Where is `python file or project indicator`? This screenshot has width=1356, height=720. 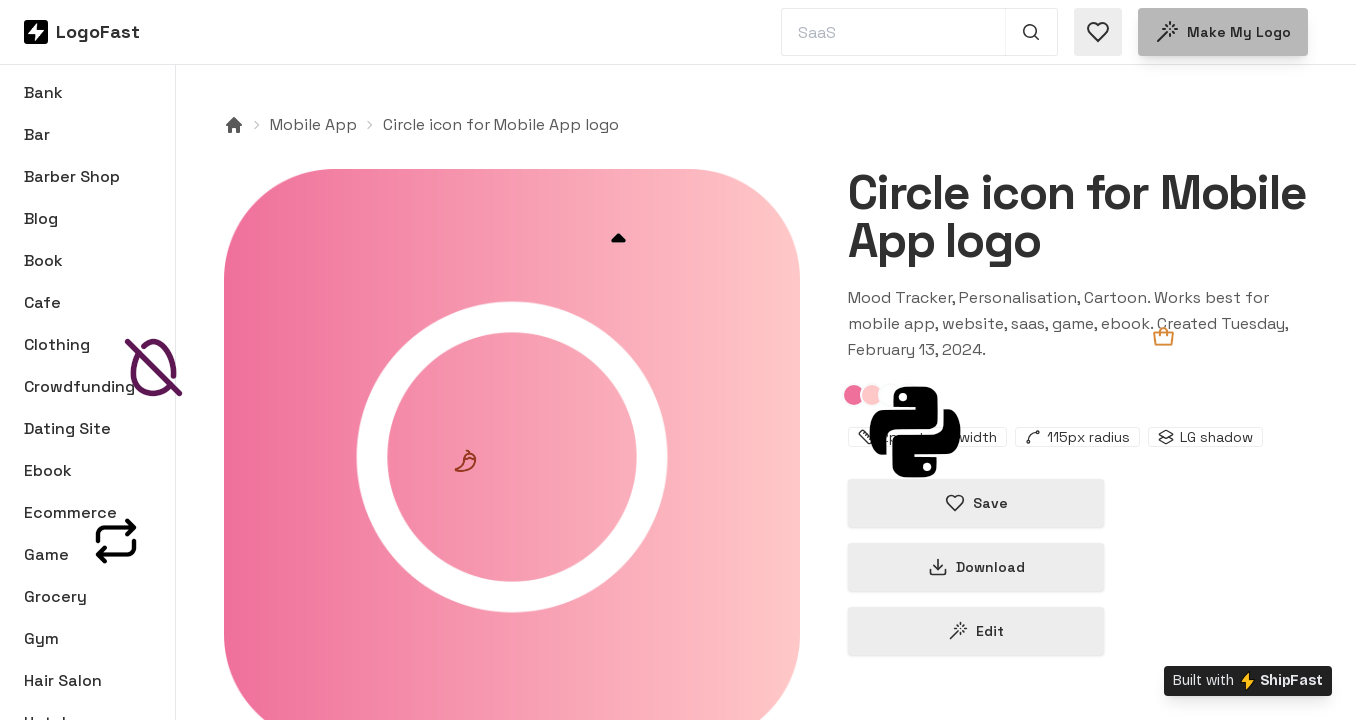
python file or project indicator is located at coordinates (915, 432).